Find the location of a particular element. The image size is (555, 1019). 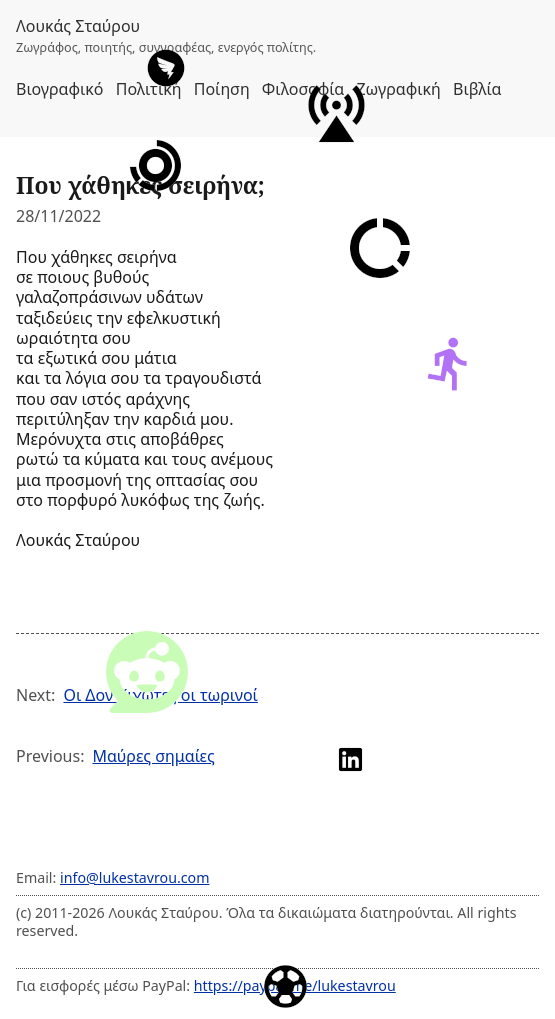

open DingTalk messaging app is located at coordinates (166, 68).